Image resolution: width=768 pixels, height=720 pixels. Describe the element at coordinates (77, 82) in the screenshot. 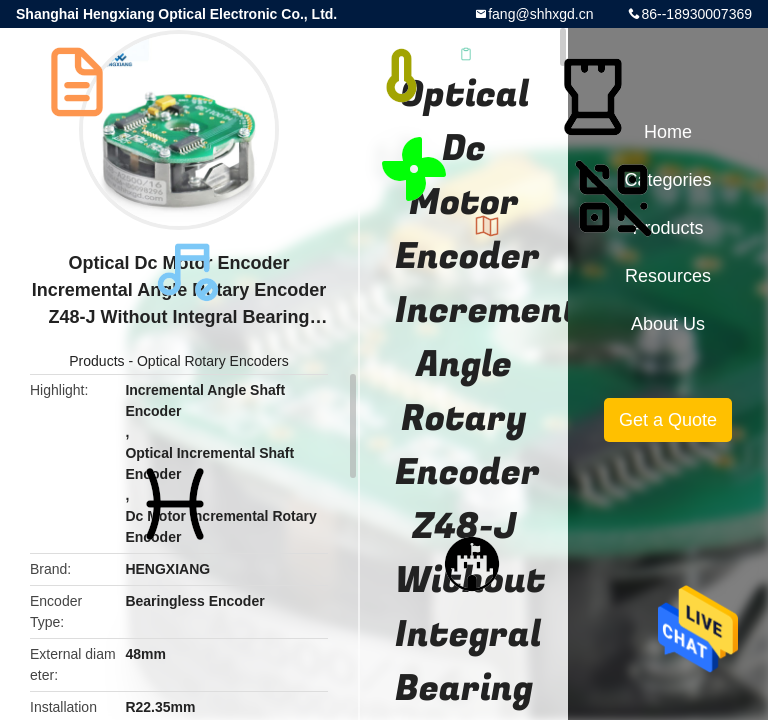

I see `view document or text file` at that location.